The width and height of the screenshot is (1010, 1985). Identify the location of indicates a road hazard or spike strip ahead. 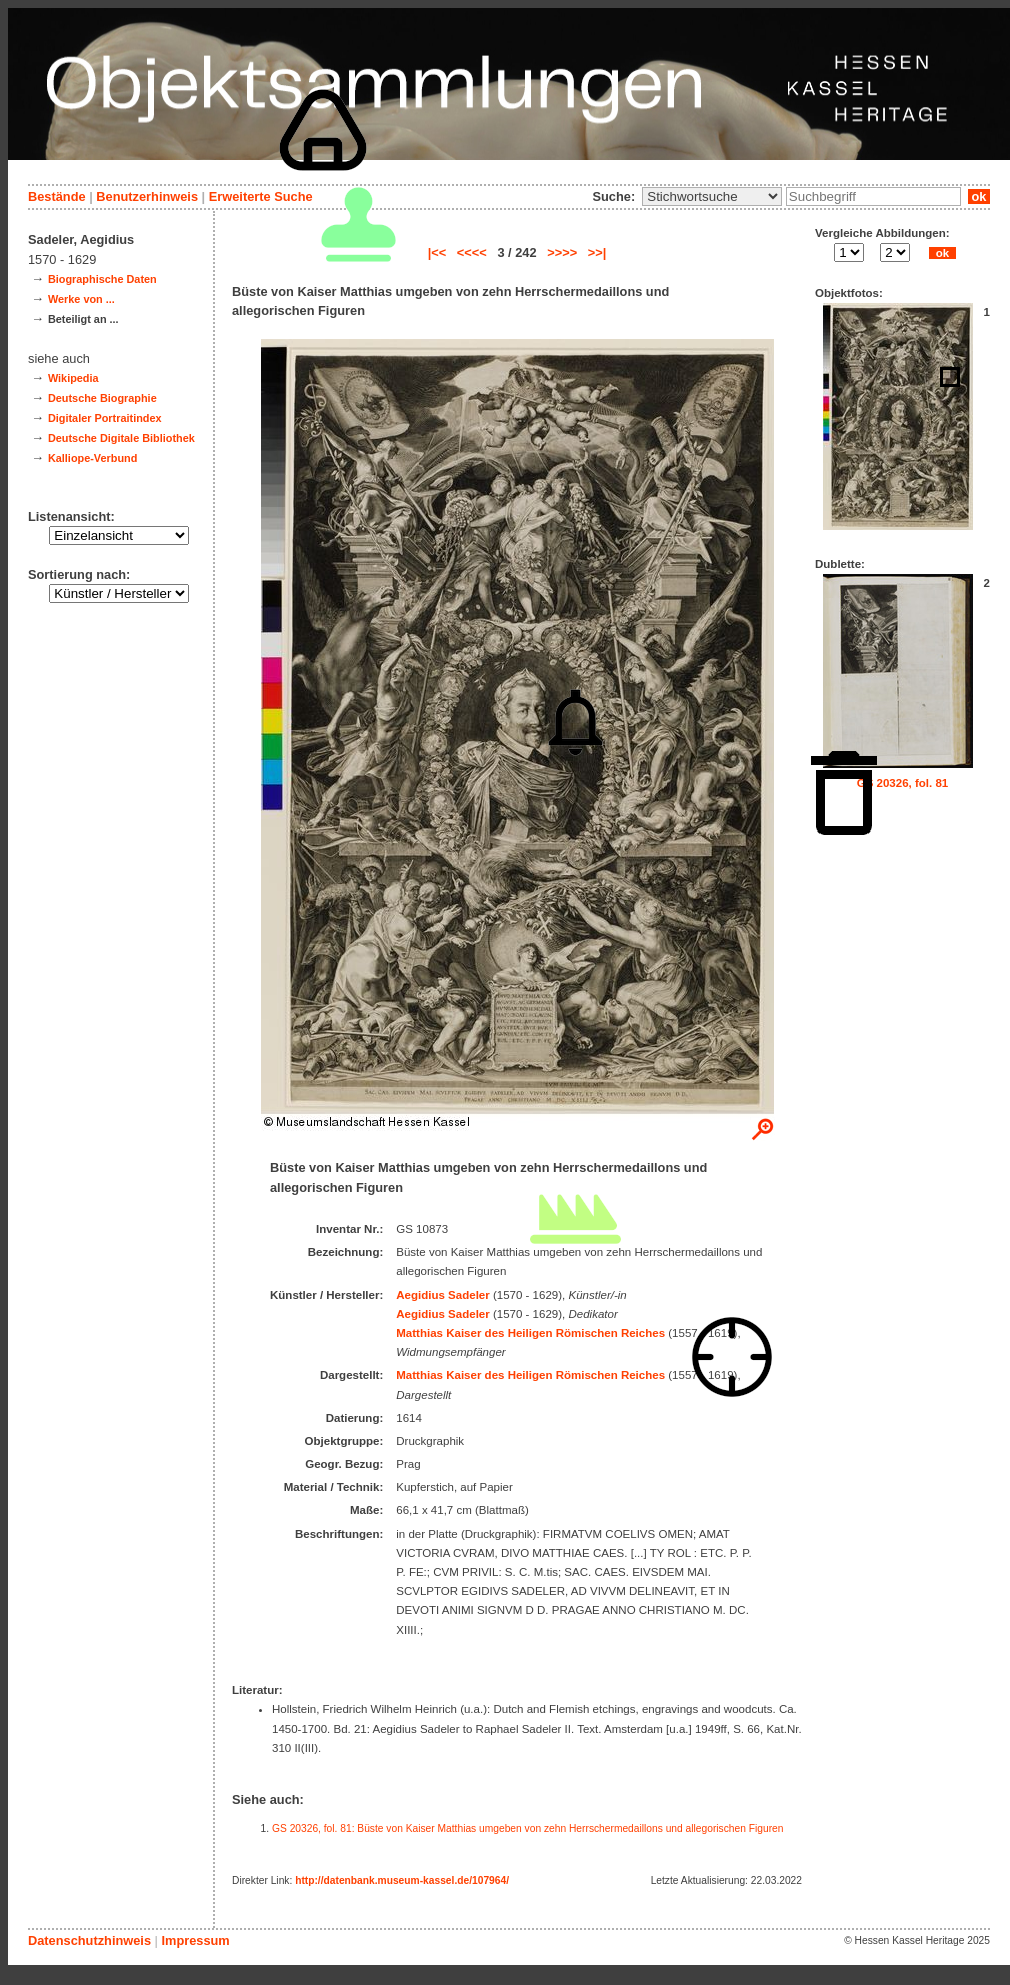
(575, 1216).